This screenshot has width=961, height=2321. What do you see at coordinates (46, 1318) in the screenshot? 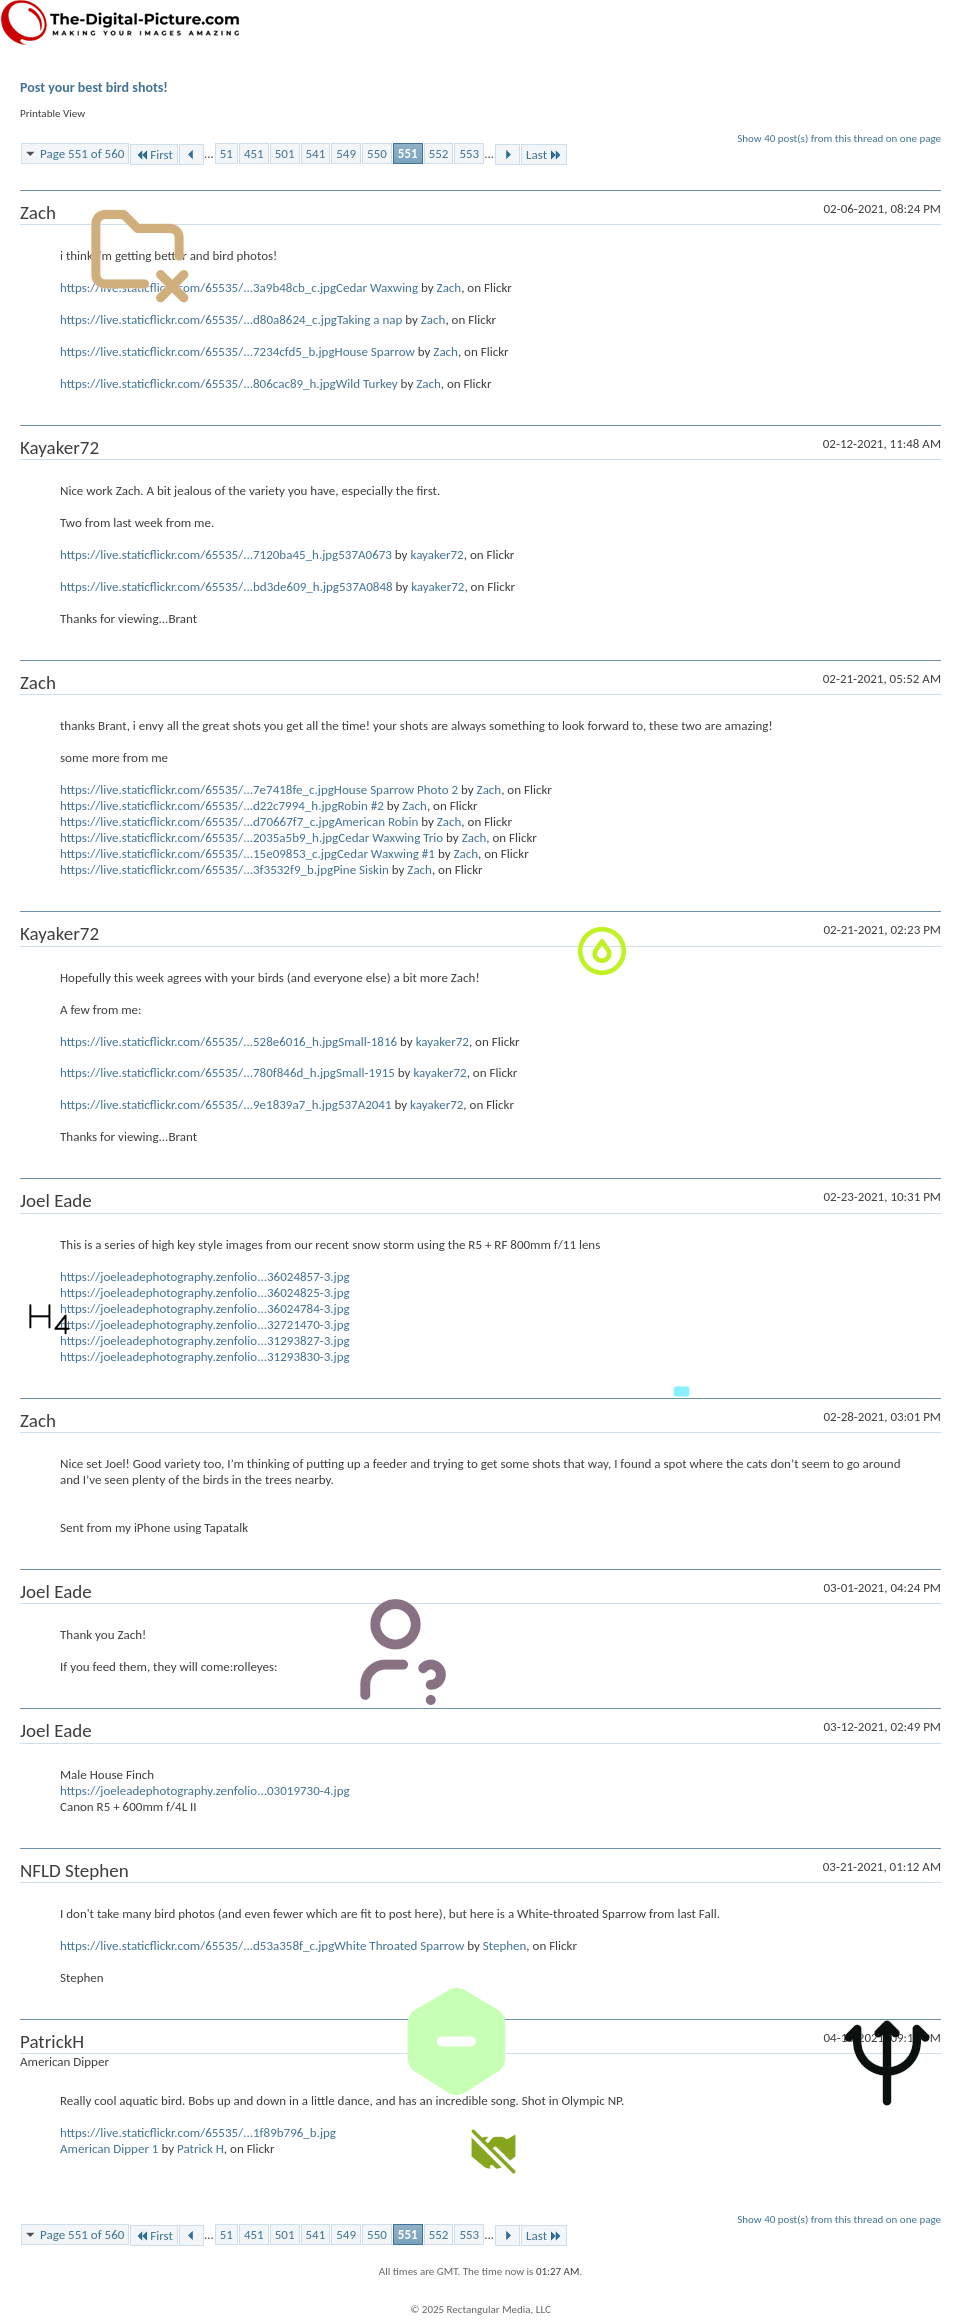
I see `format text as heading level 4` at bounding box center [46, 1318].